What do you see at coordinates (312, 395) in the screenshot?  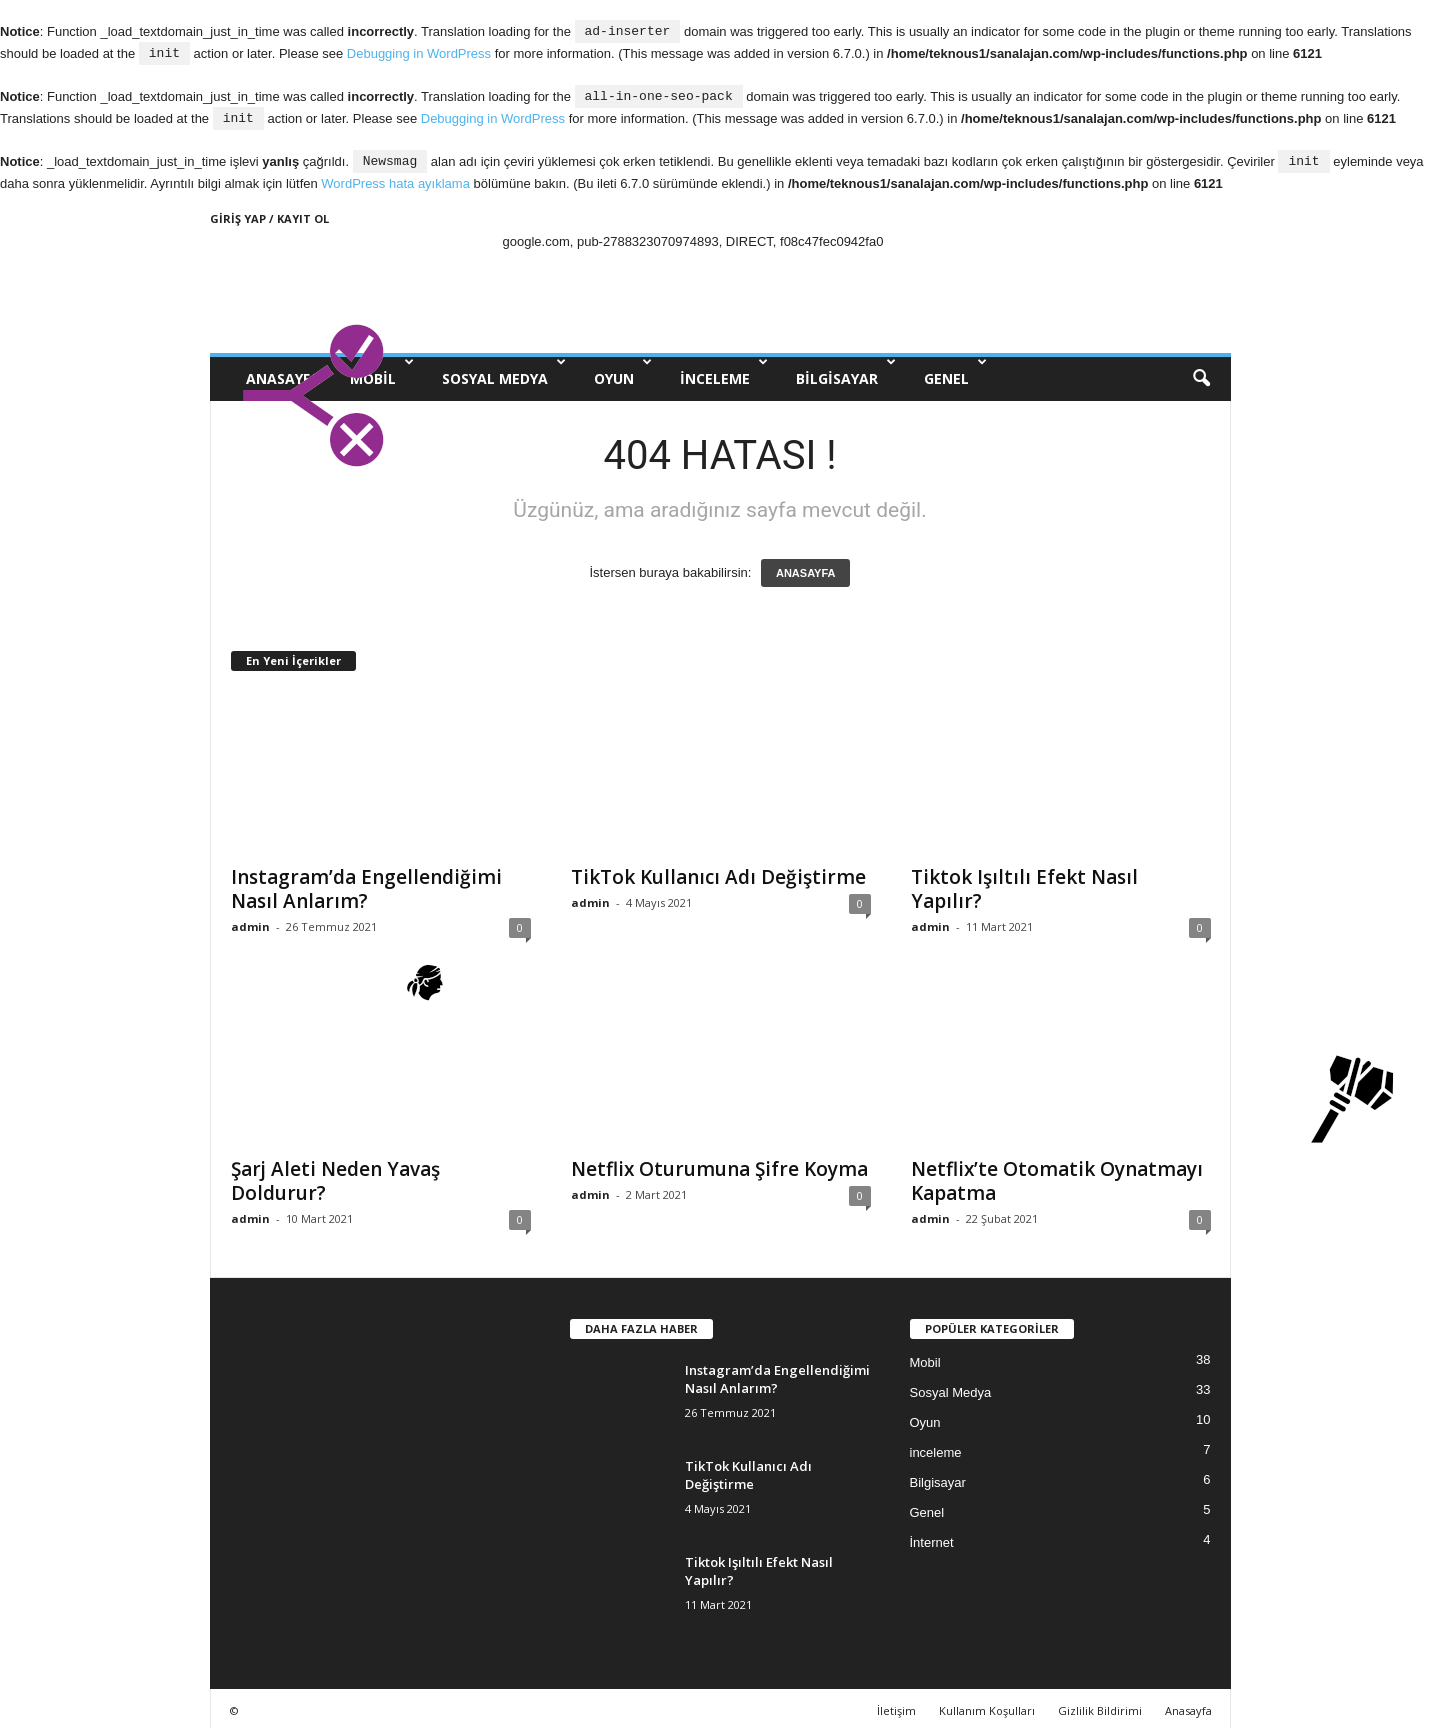 I see `select between multiple options` at bounding box center [312, 395].